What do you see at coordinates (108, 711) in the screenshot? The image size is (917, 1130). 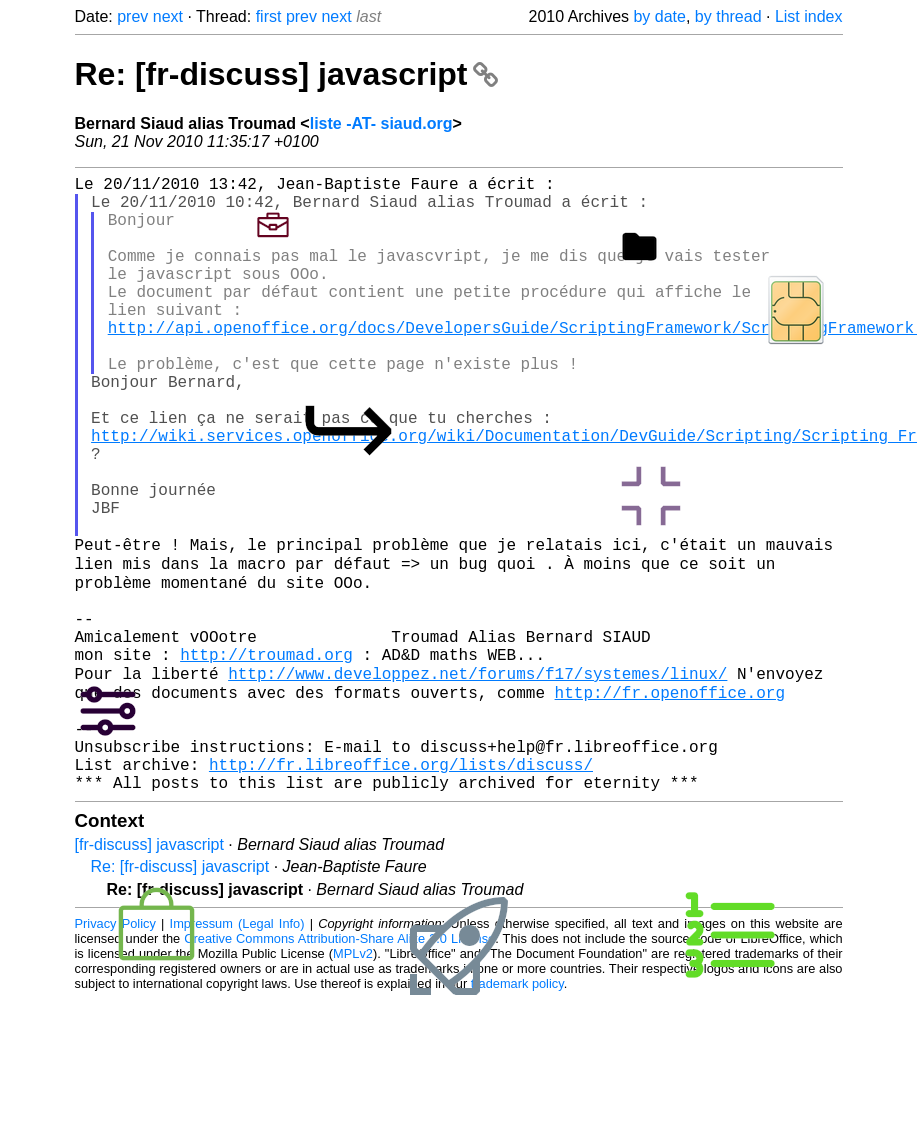 I see `adjust settings or preferences` at bounding box center [108, 711].